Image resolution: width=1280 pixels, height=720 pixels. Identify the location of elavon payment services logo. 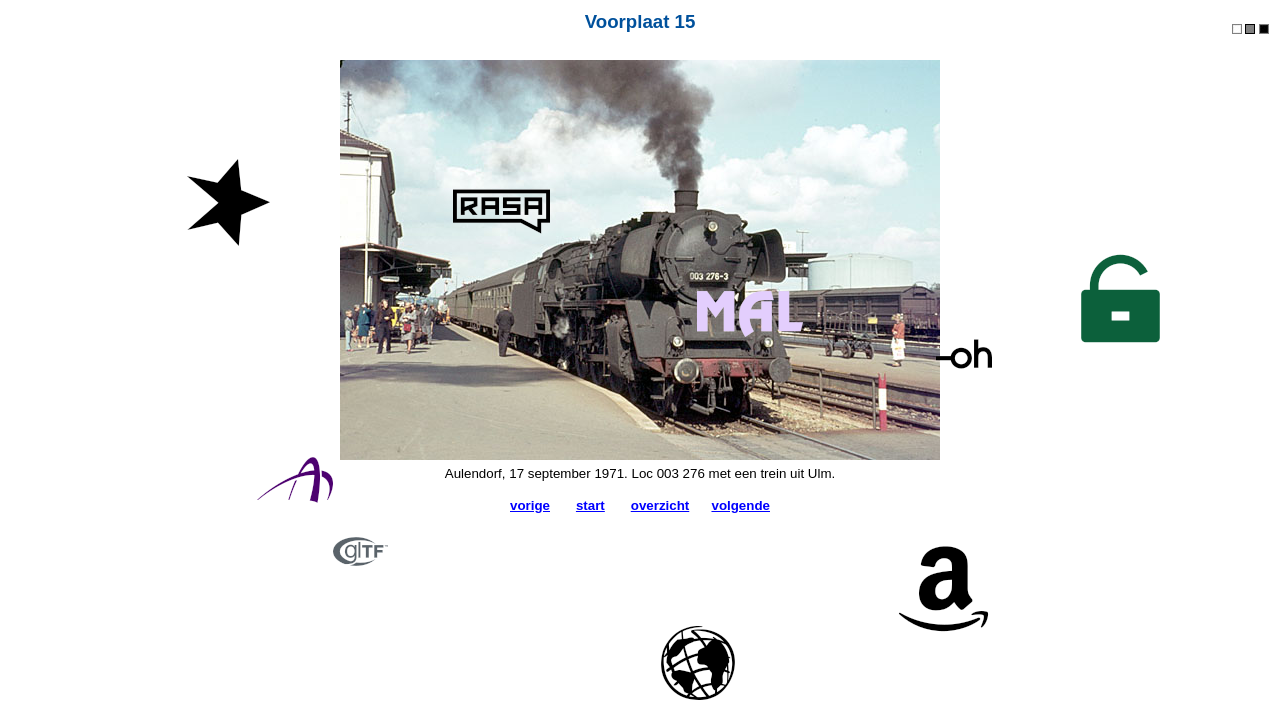
(295, 480).